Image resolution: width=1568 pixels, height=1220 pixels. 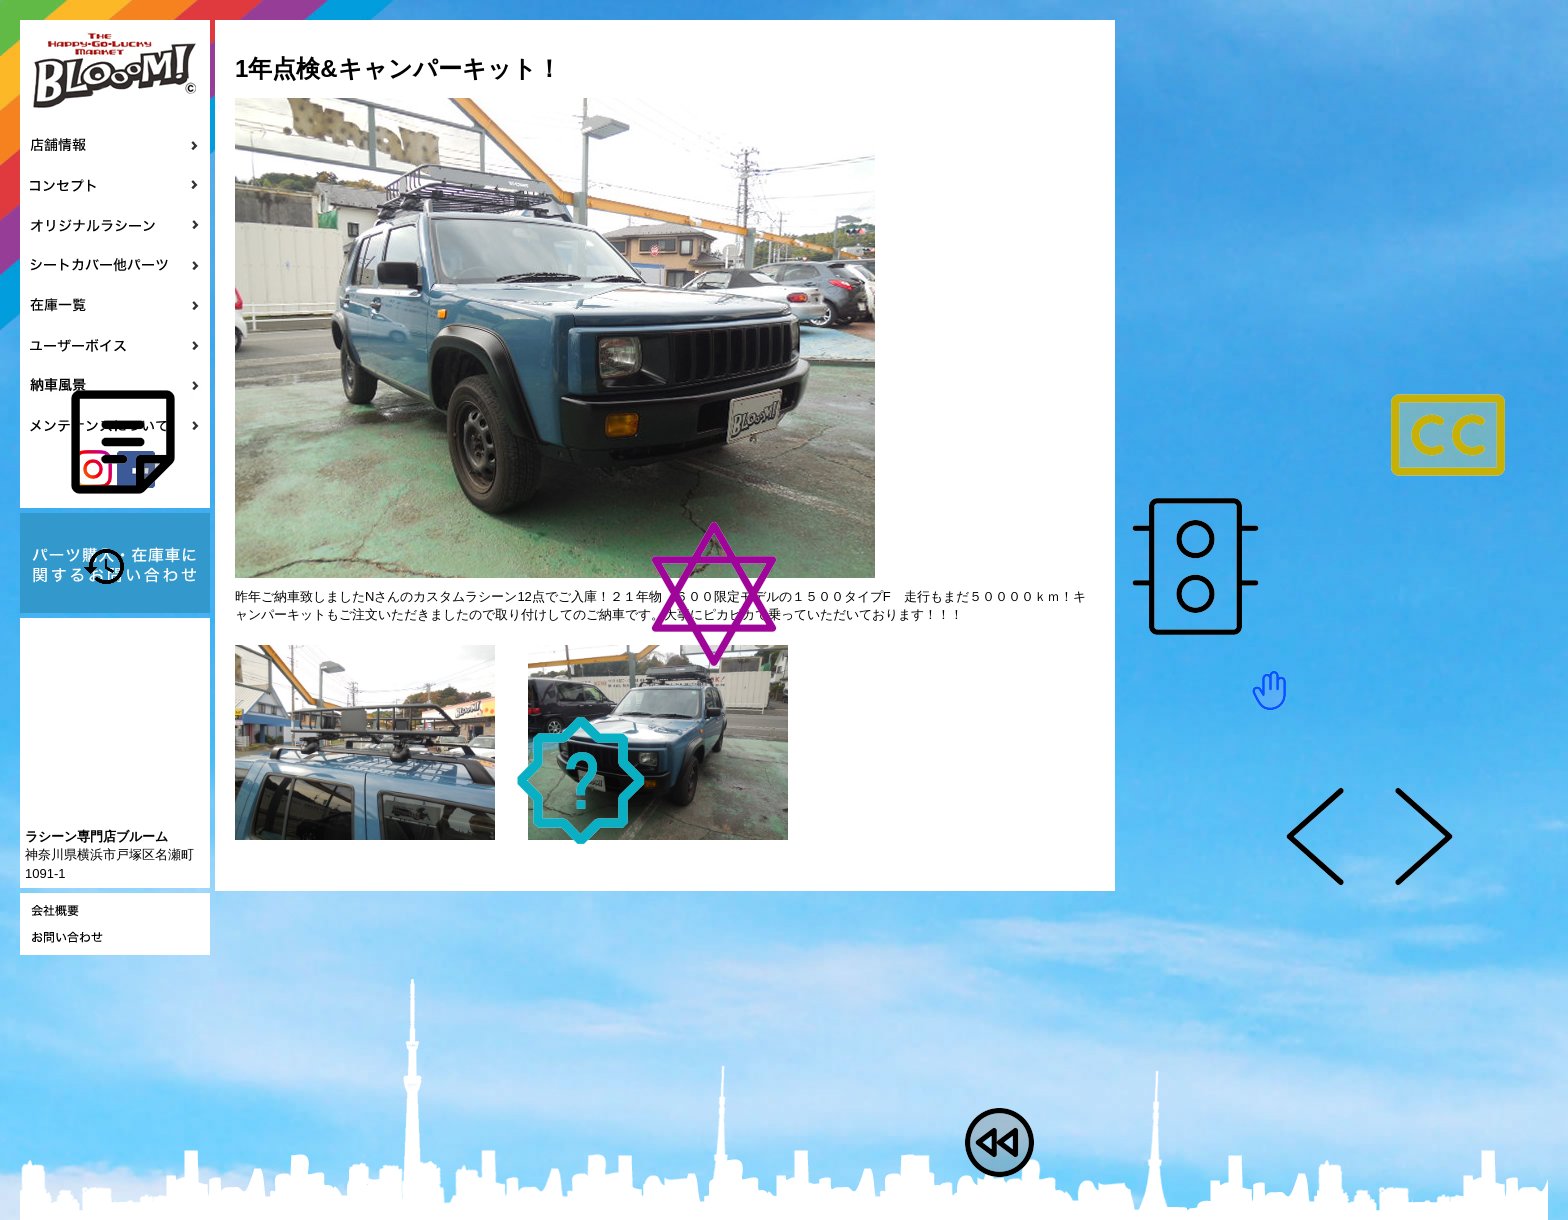 I want to click on rewind or skip backward in media playback, so click(x=999, y=1142).